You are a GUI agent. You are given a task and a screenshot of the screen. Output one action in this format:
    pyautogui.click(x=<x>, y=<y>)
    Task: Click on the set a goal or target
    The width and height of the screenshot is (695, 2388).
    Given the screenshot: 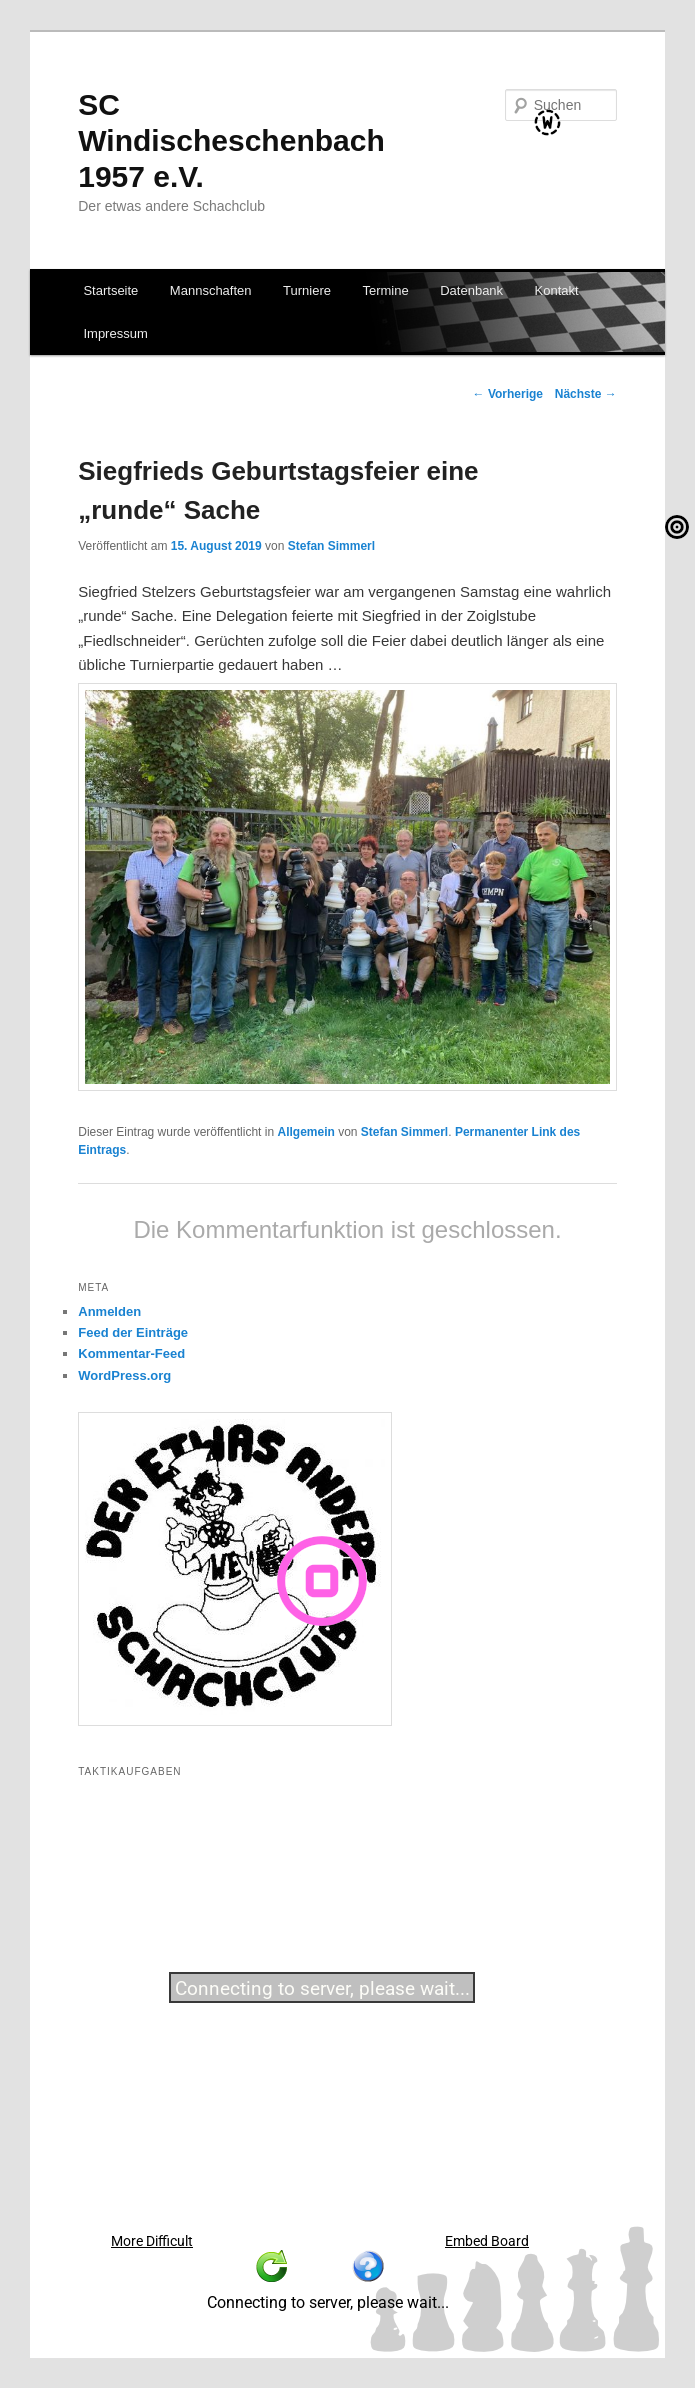 What is the action you would take?
    pyautogui.click(x=677, y=527)
    